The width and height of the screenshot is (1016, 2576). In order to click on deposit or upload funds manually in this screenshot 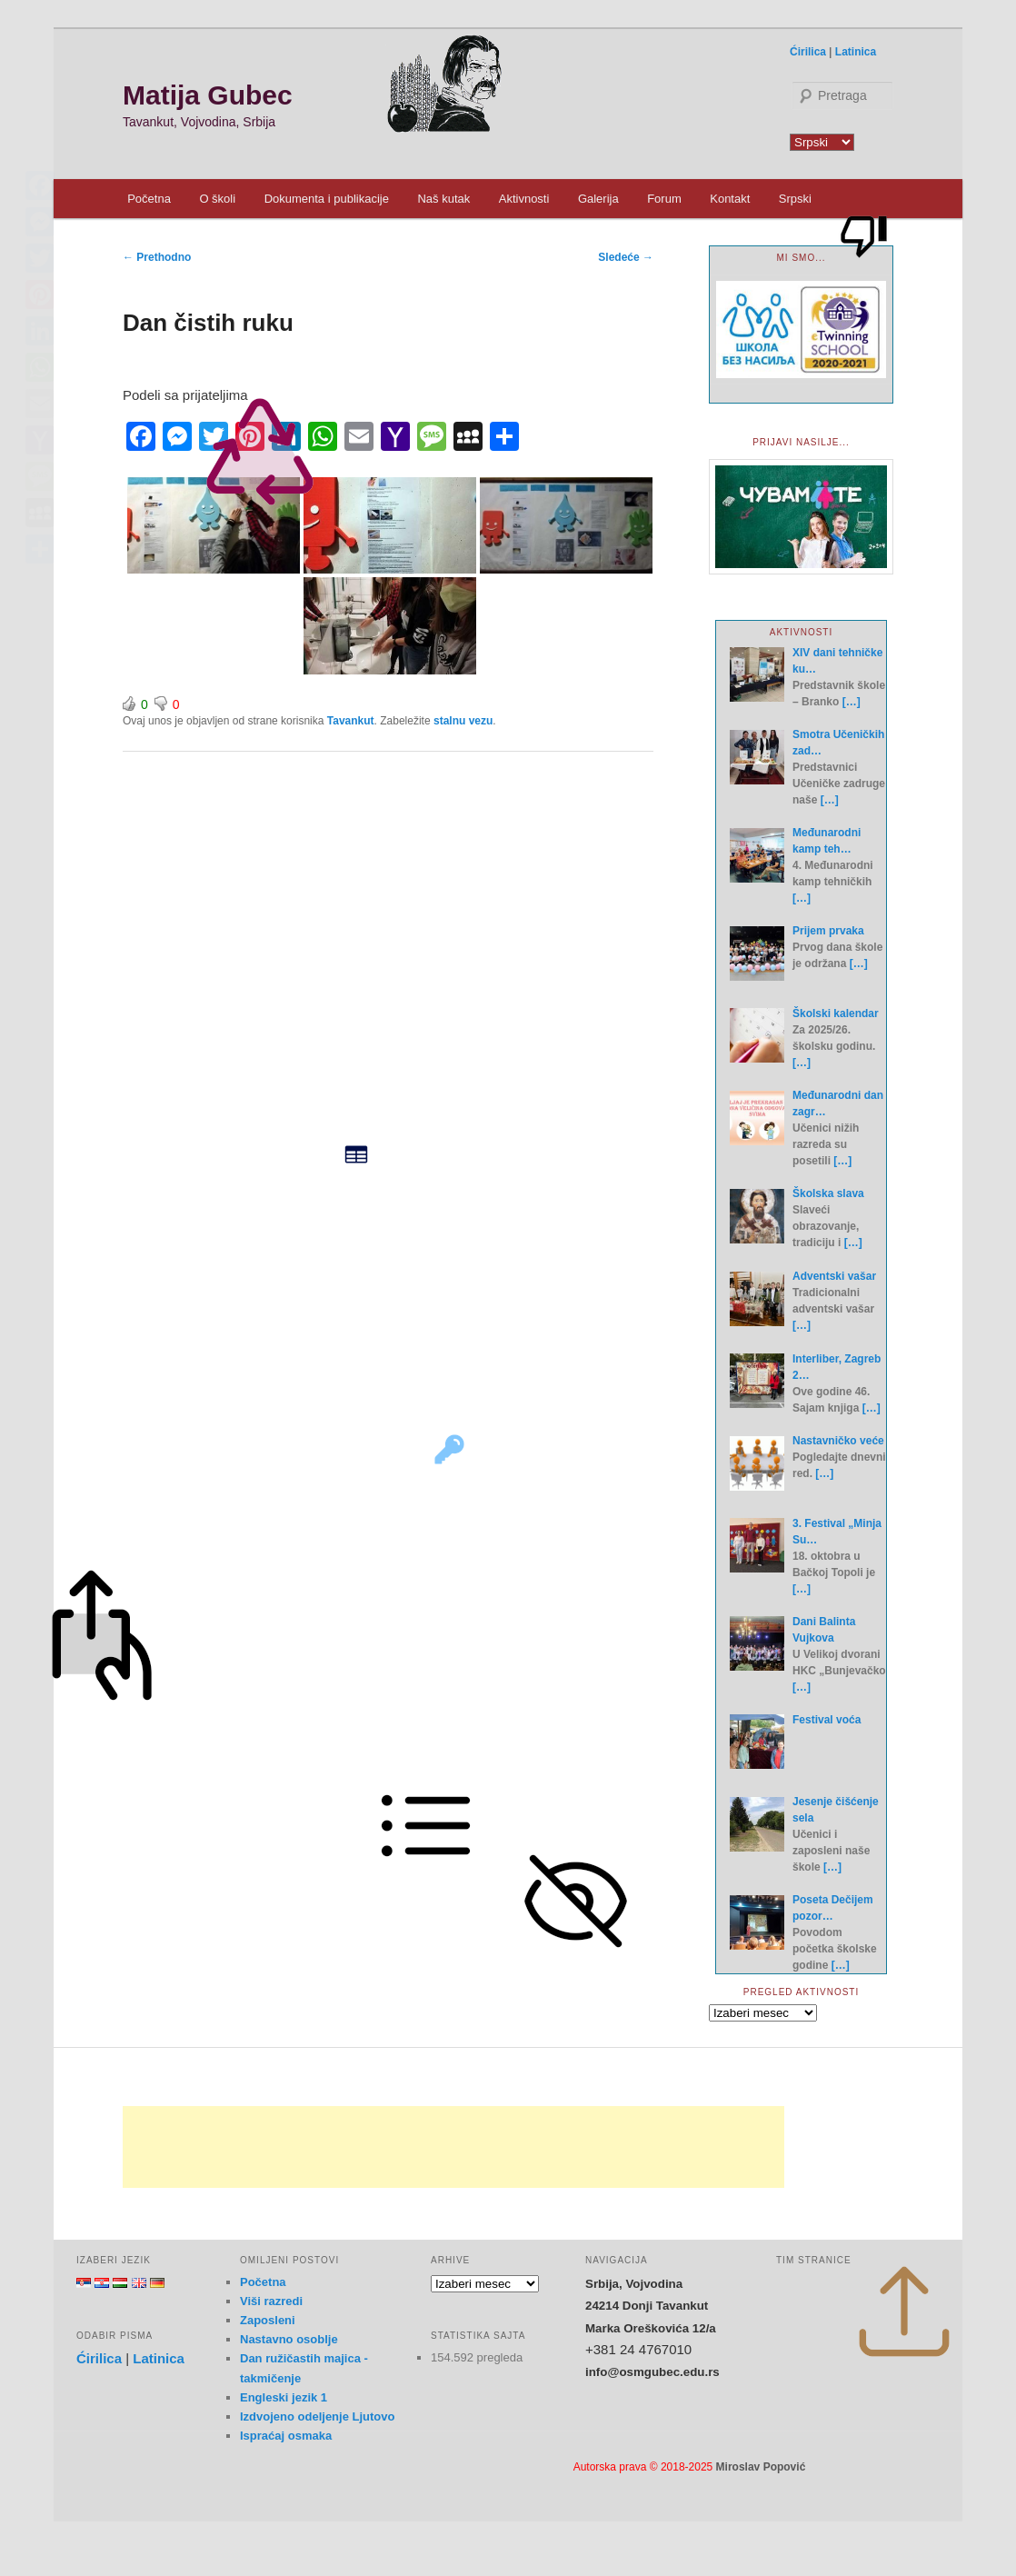, I will do `click(95, 1635)`.